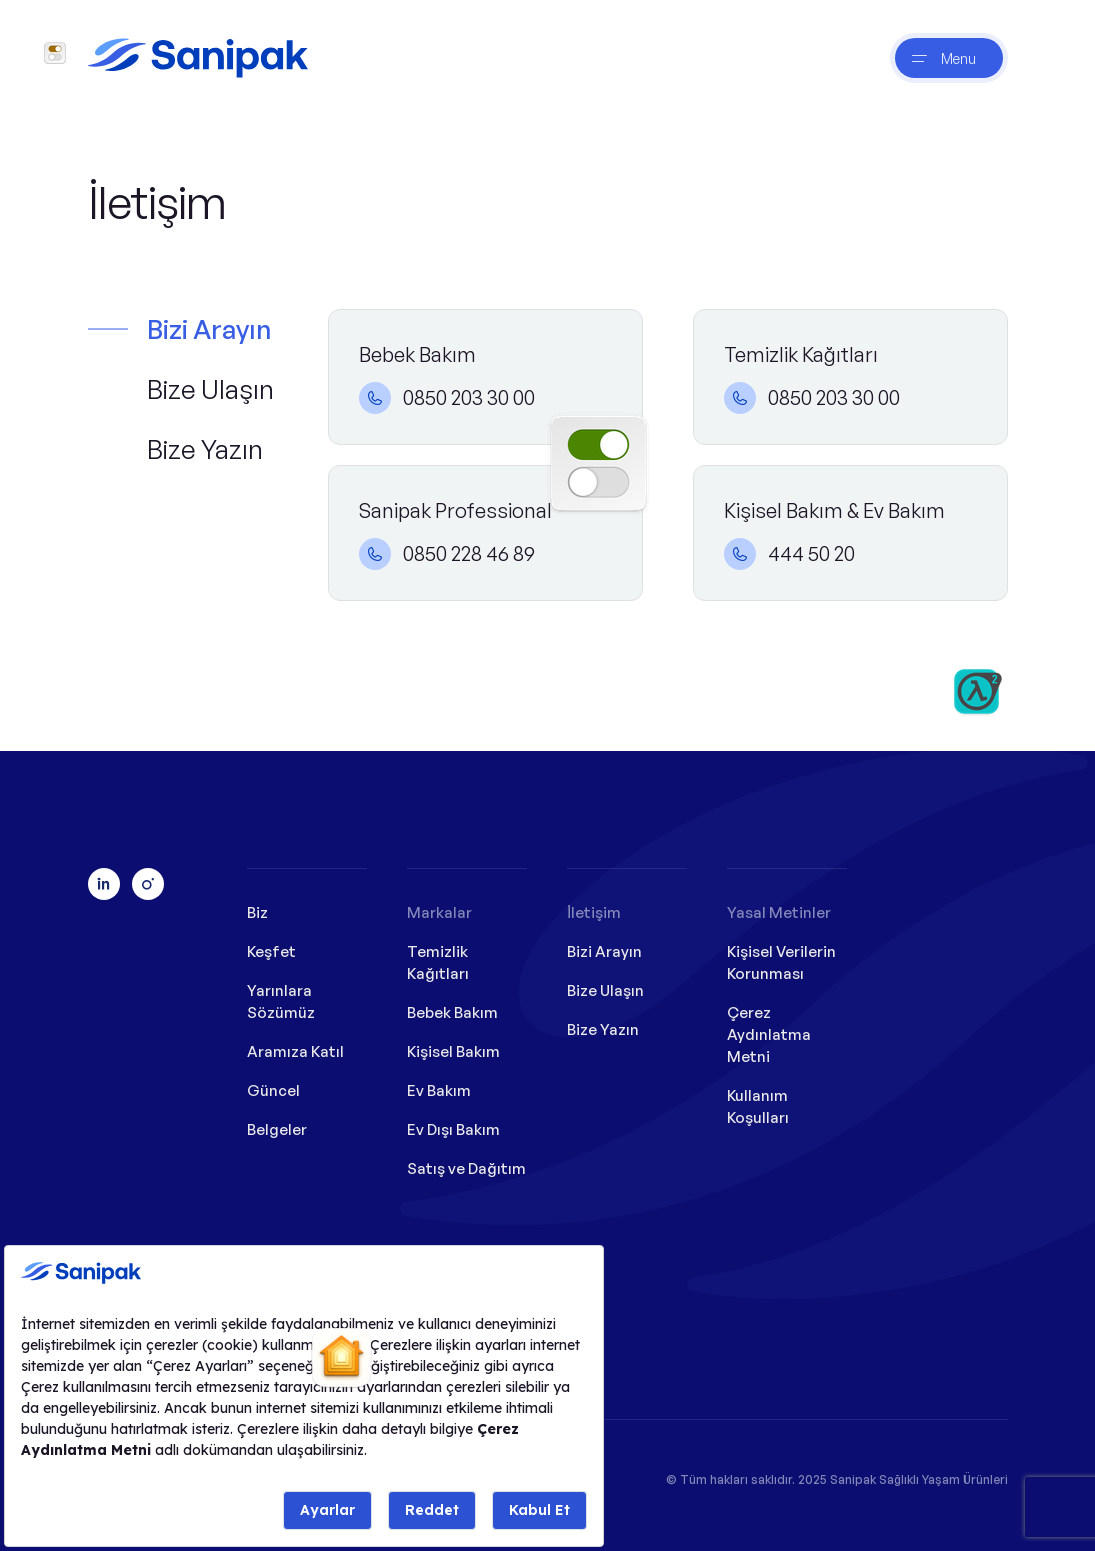 Image resolution: width=1095 pixels, height=1551 pixels. Describe the element at coordinates (976, 691) in the screenshot. I see `launch Half-Life 2: Lost Coast` at that location.